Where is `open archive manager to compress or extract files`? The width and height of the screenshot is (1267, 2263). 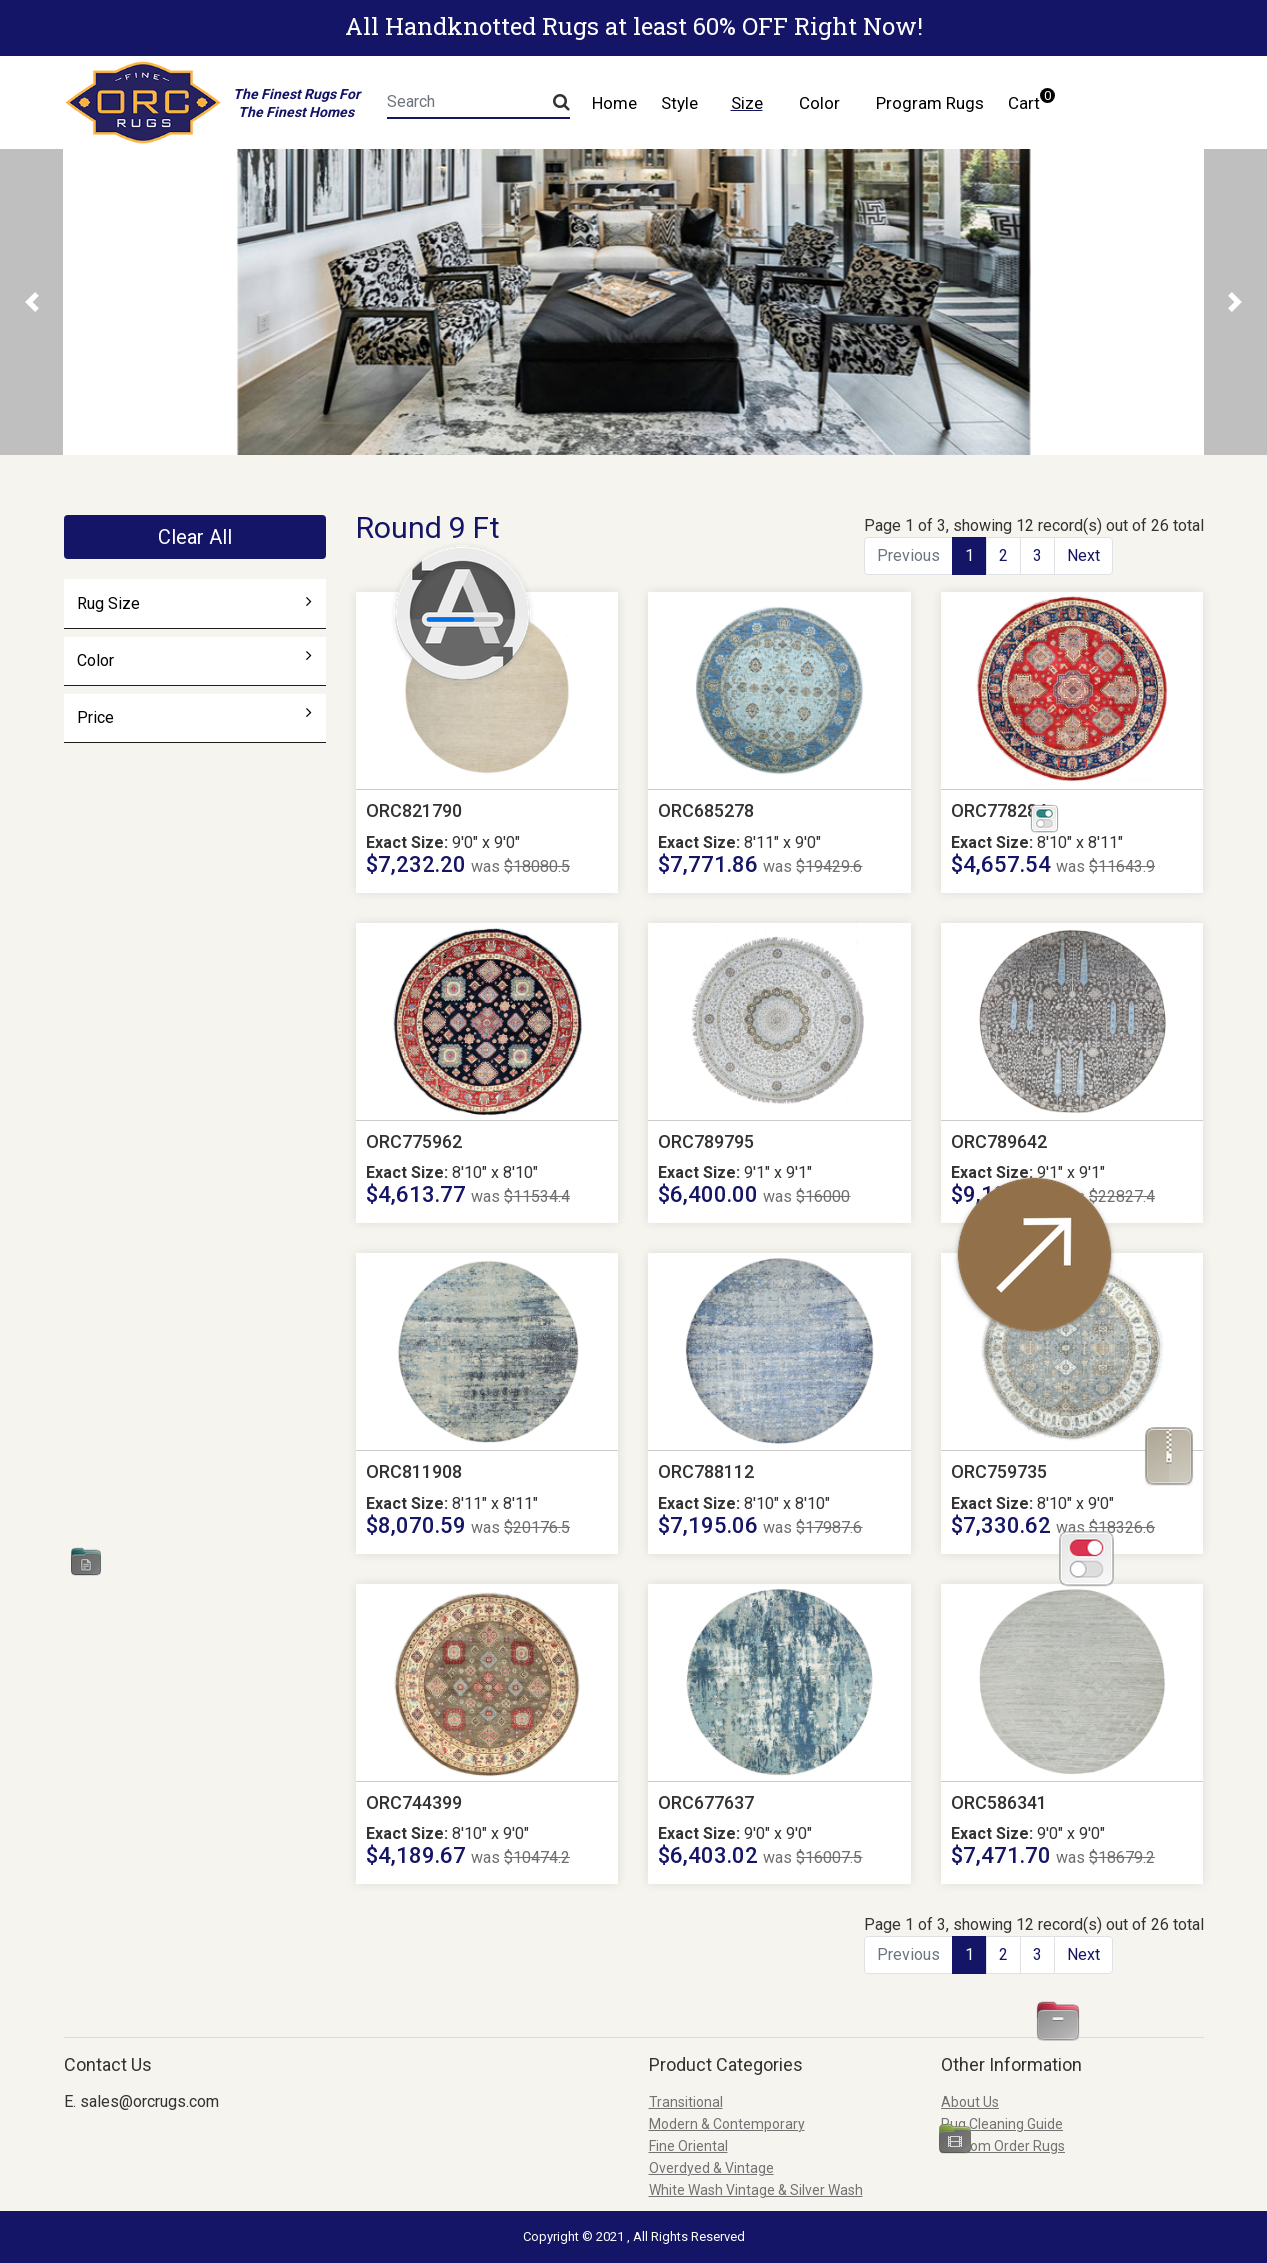 open archive manager to compress or extract files is located at coordinates (1169, 1456).